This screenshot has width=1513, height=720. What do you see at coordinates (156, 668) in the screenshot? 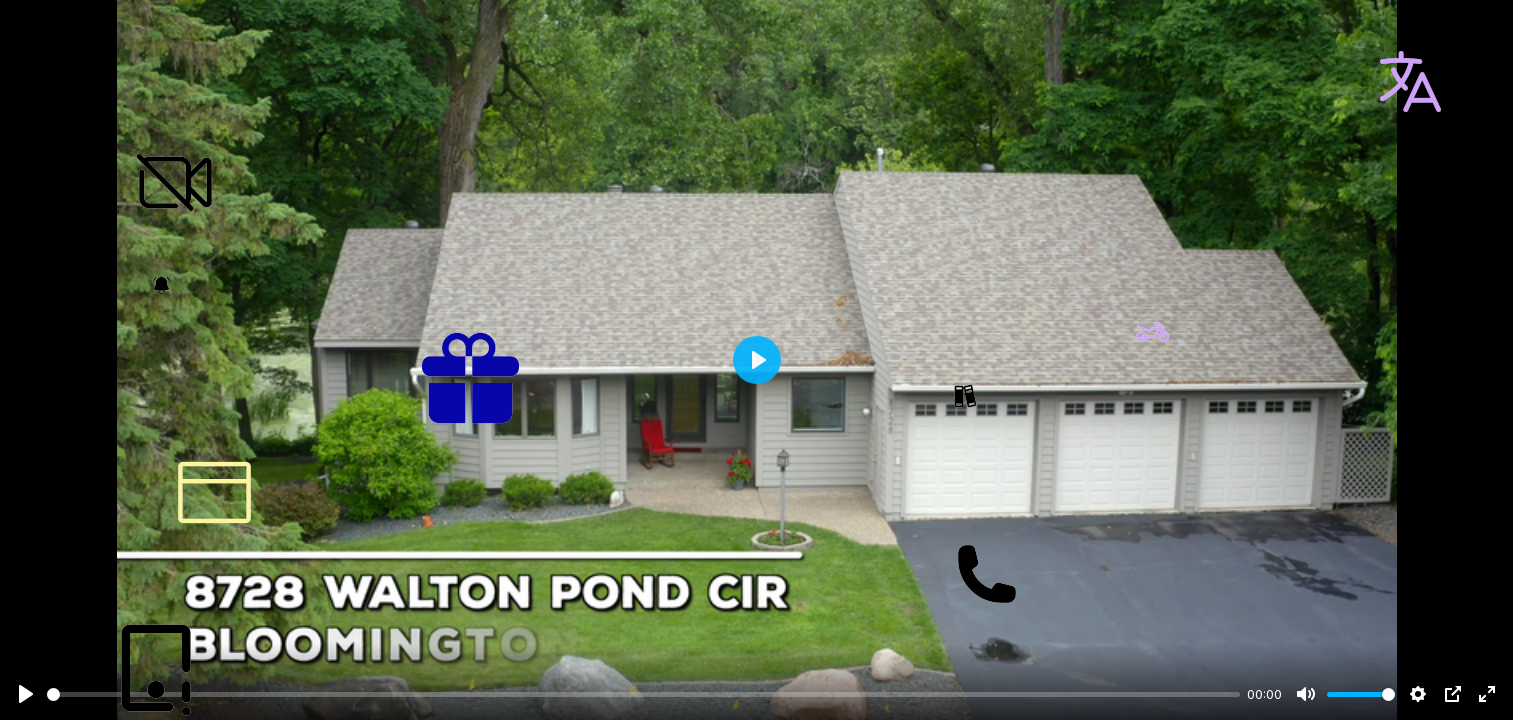
I see `tablet device requires attention or has an issue` at bounding box center [156, 668].